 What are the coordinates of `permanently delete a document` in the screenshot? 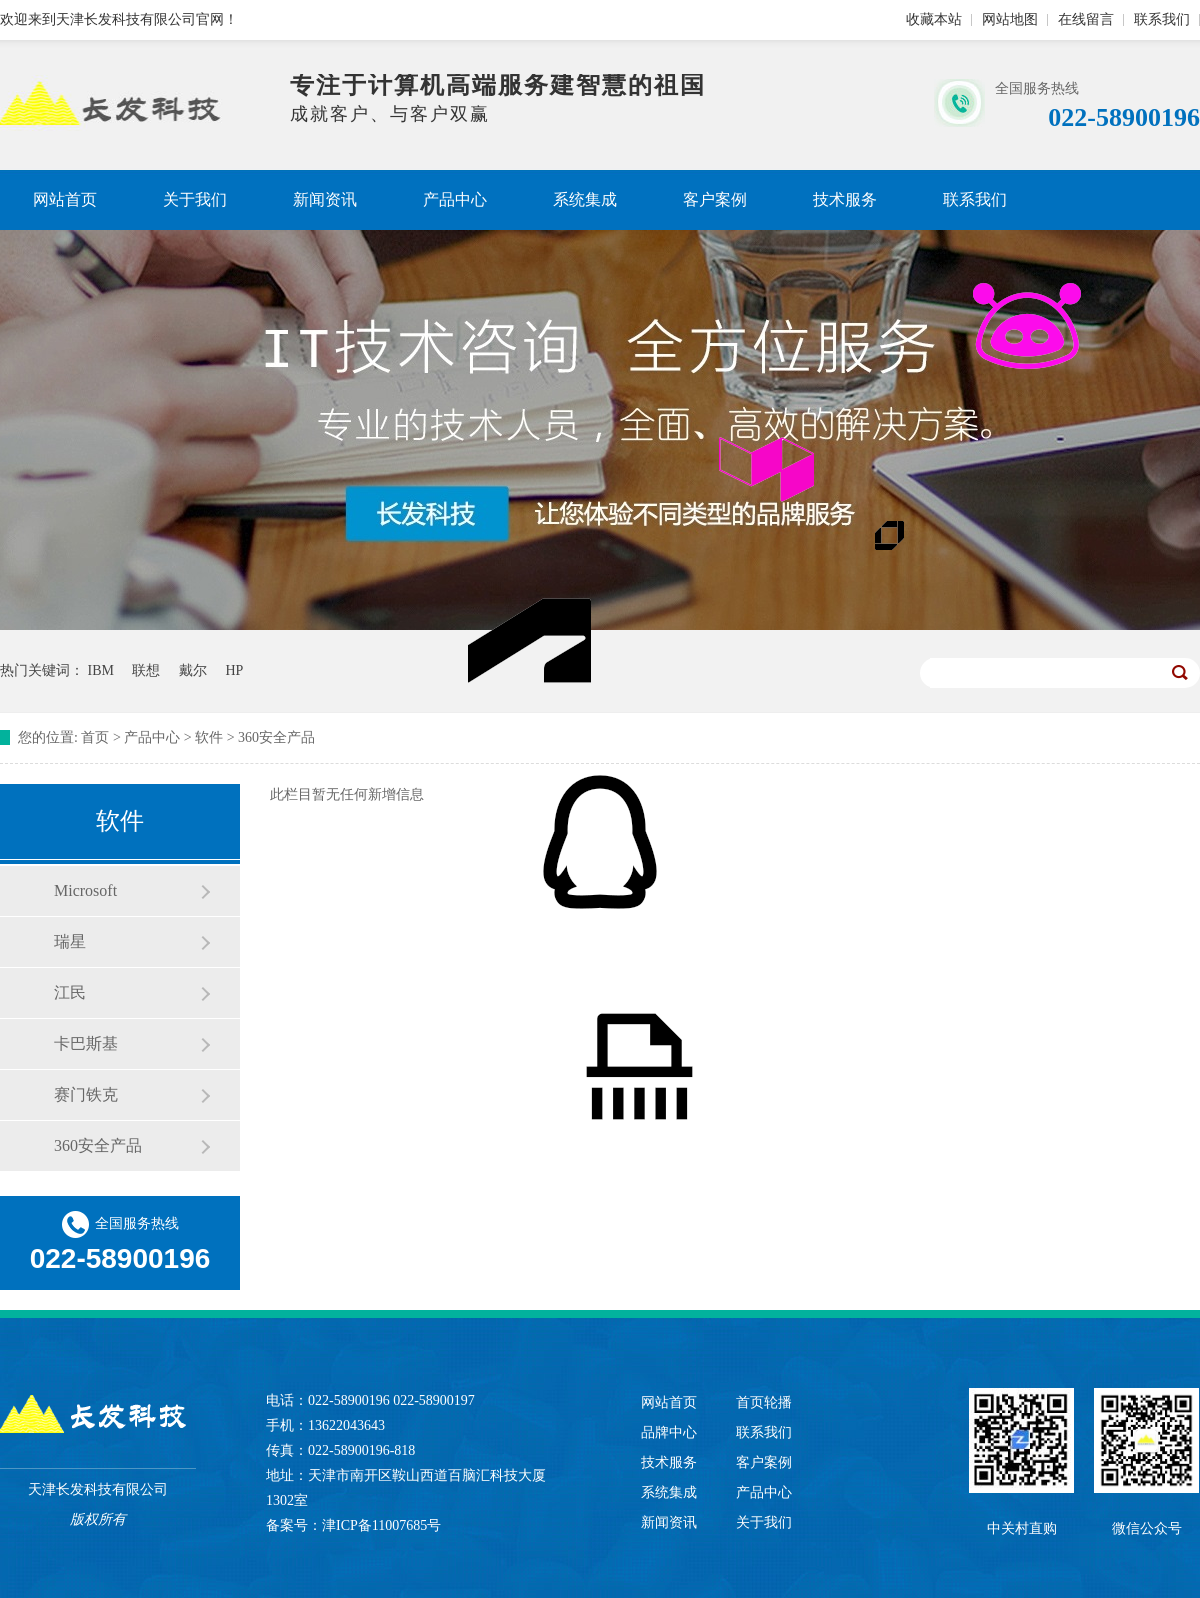 It's located at (639, 1066).